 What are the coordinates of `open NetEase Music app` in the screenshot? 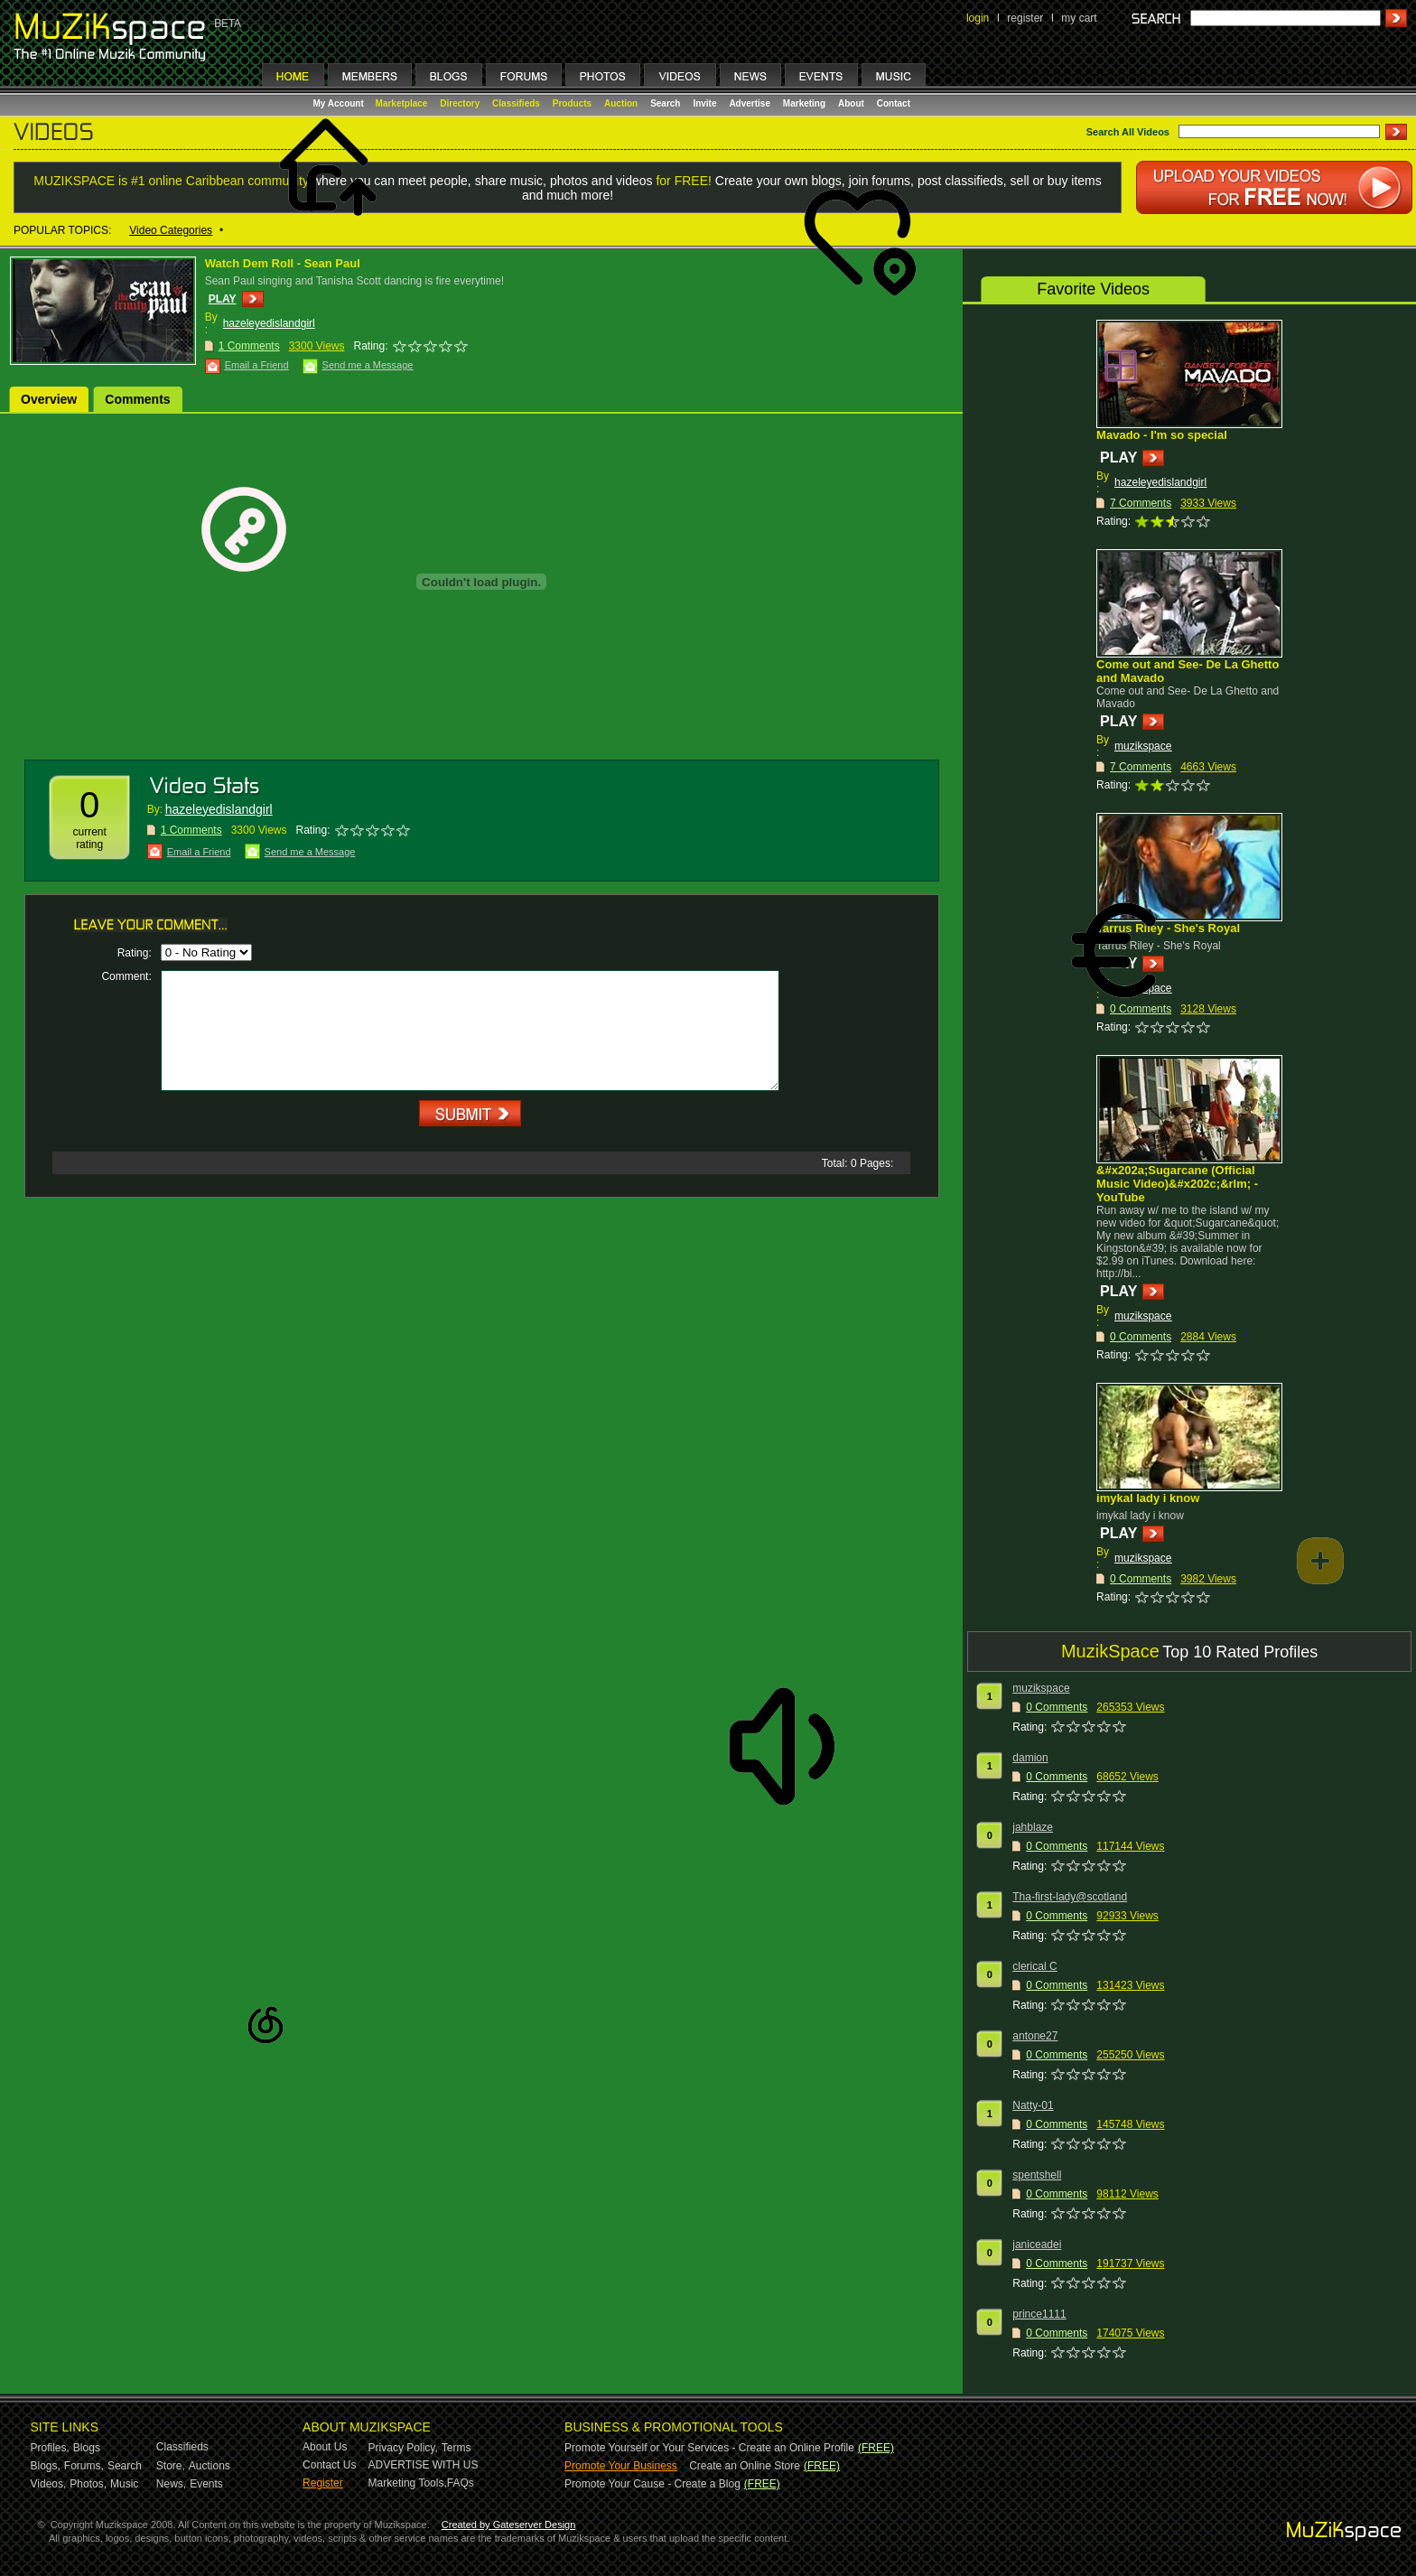 It's located at (266, 2026).